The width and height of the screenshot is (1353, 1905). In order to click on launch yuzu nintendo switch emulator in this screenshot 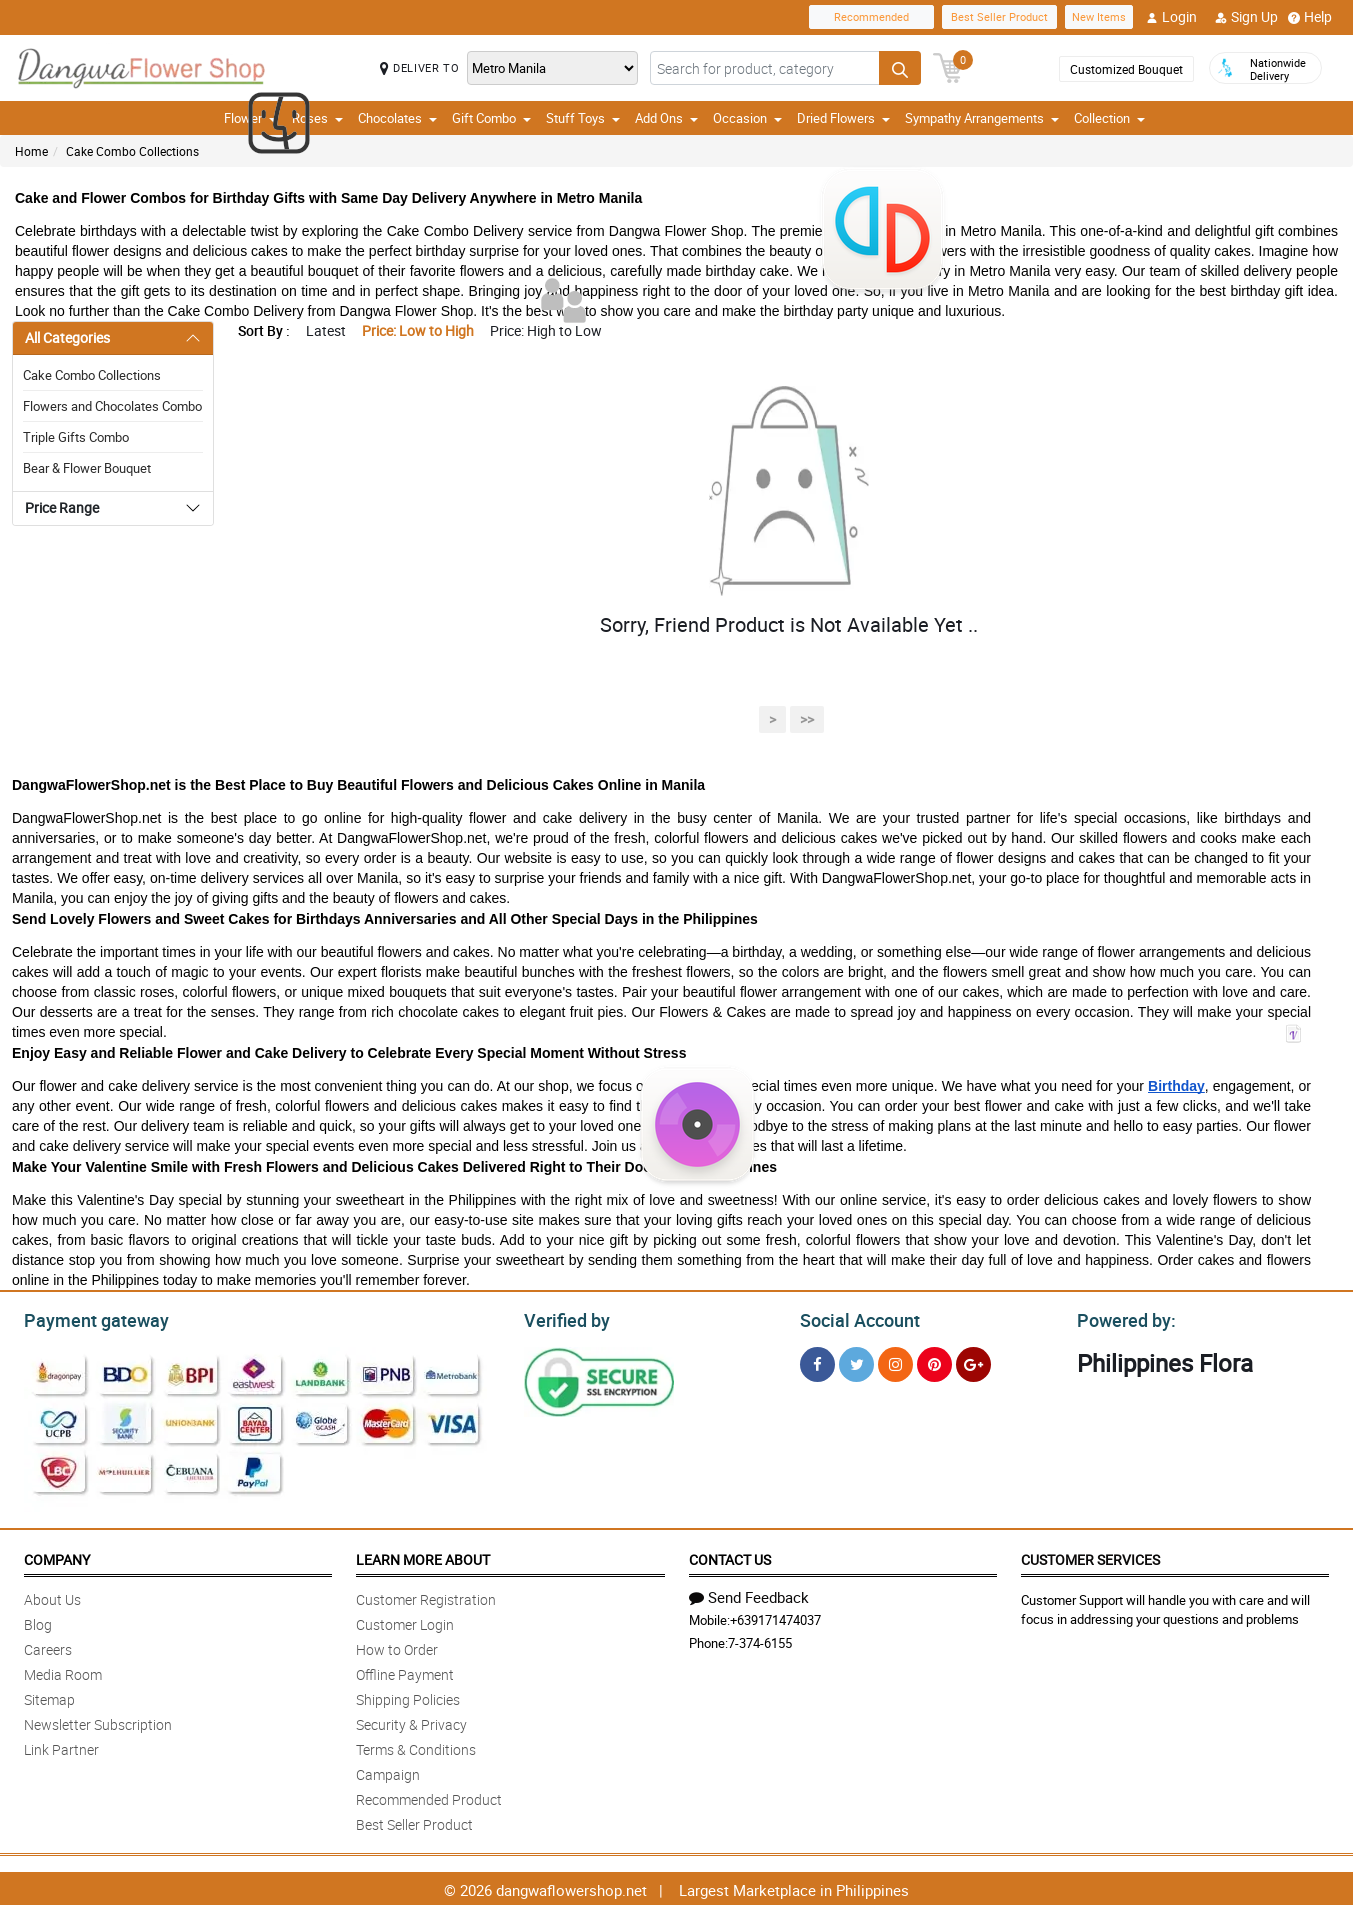, I will do `click(882, 229)`.